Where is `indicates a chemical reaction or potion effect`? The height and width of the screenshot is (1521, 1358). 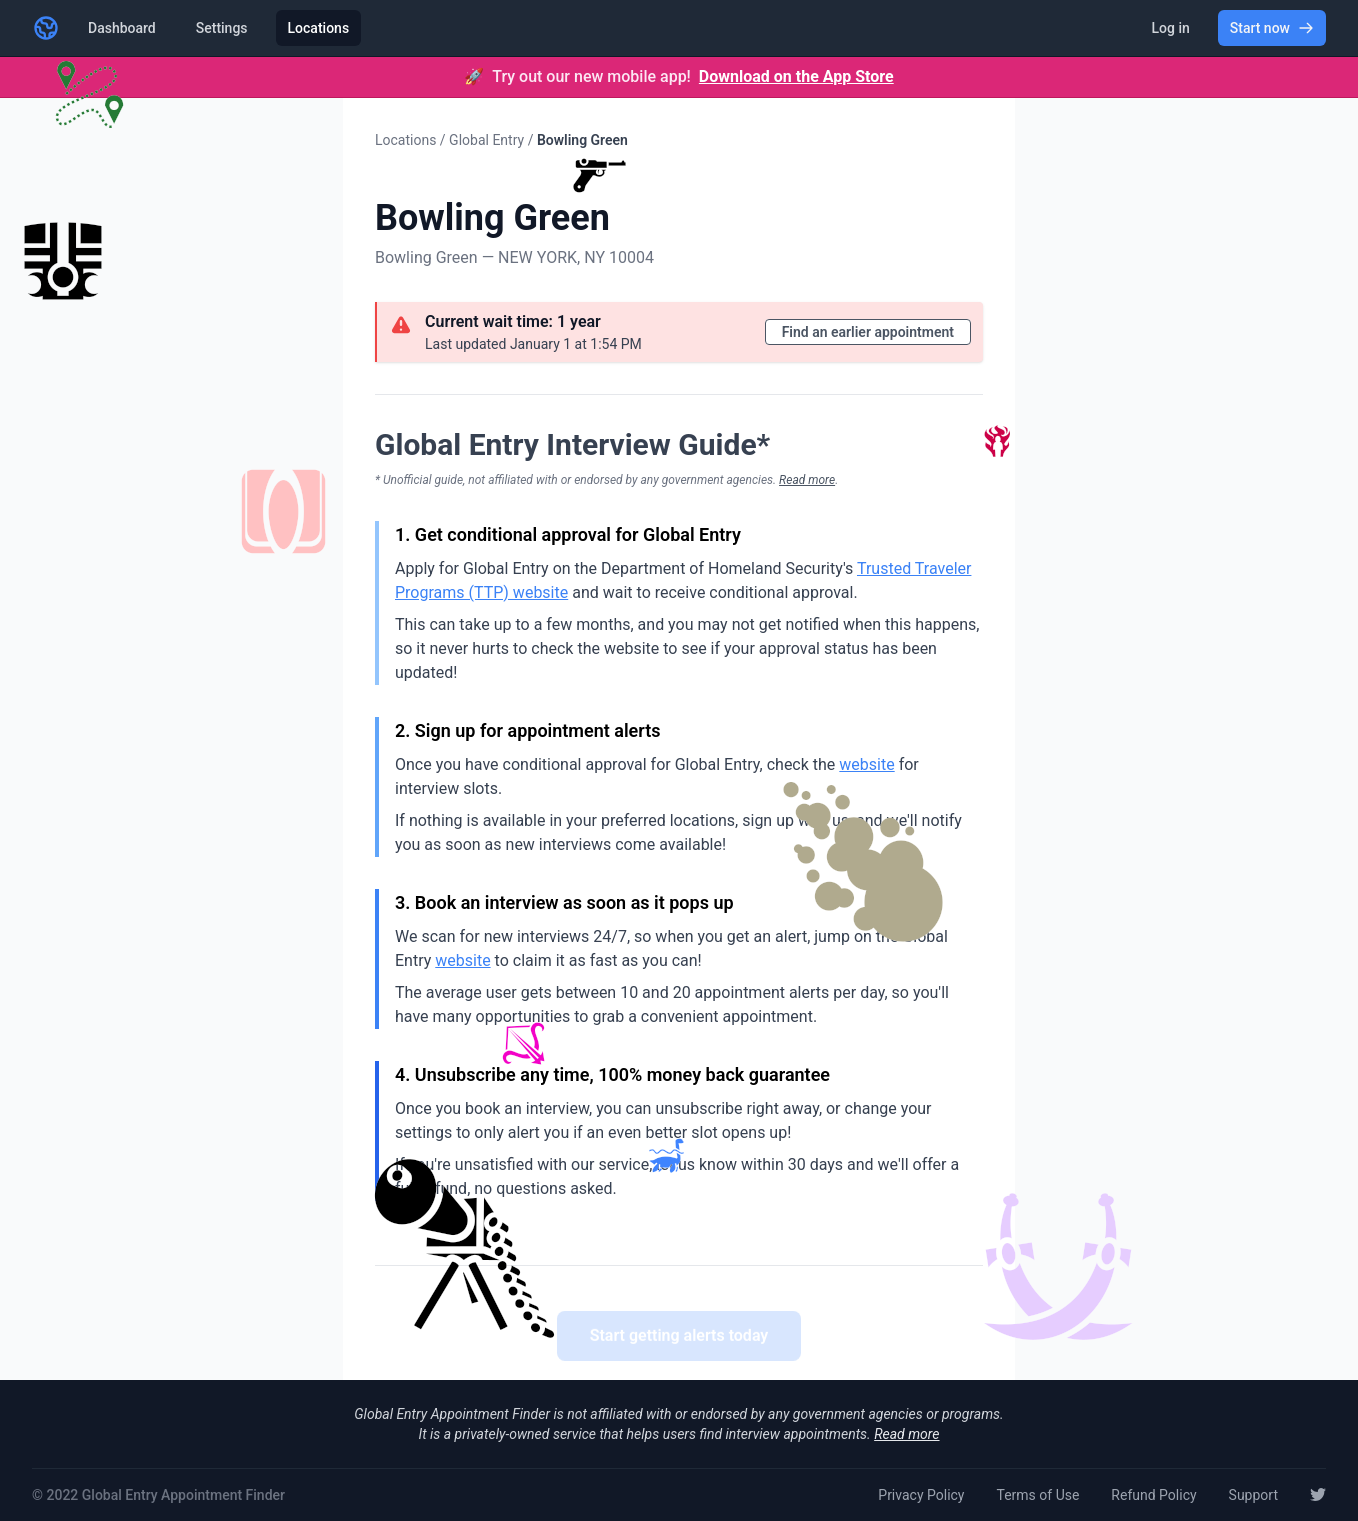
indicates a chemical reaction or potion effect is located at coordinates (863, 862).